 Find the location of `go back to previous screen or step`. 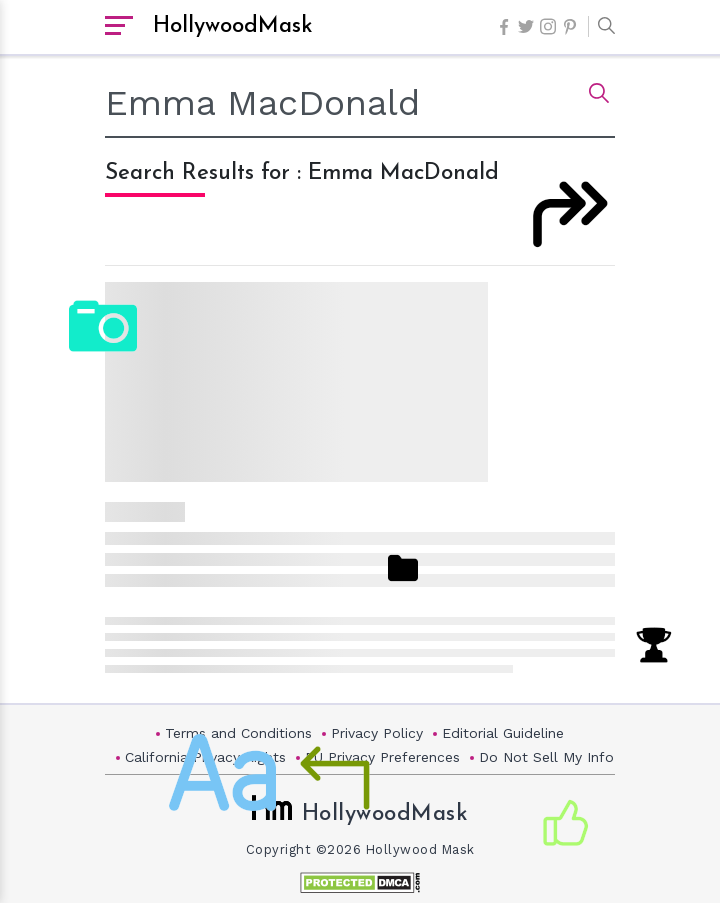

go back to previous screen or step is located at coordinates (335, 778).